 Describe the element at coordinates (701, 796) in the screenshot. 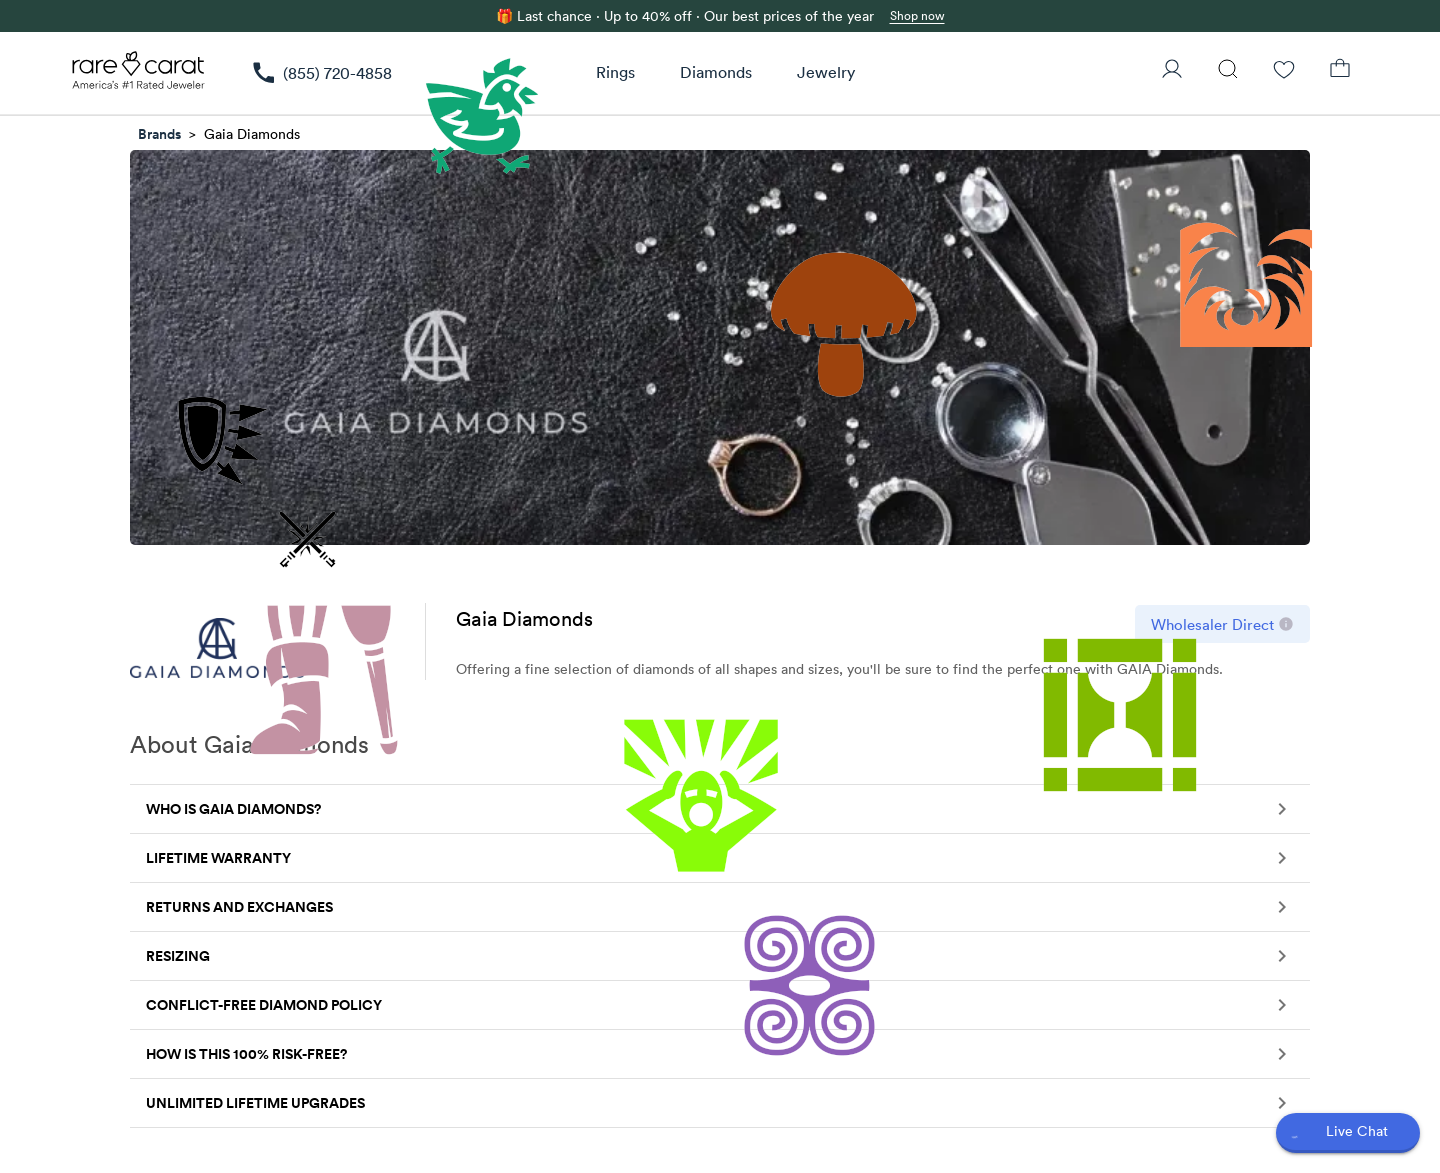

I see `indicates a character in panic or fear state` at that location.